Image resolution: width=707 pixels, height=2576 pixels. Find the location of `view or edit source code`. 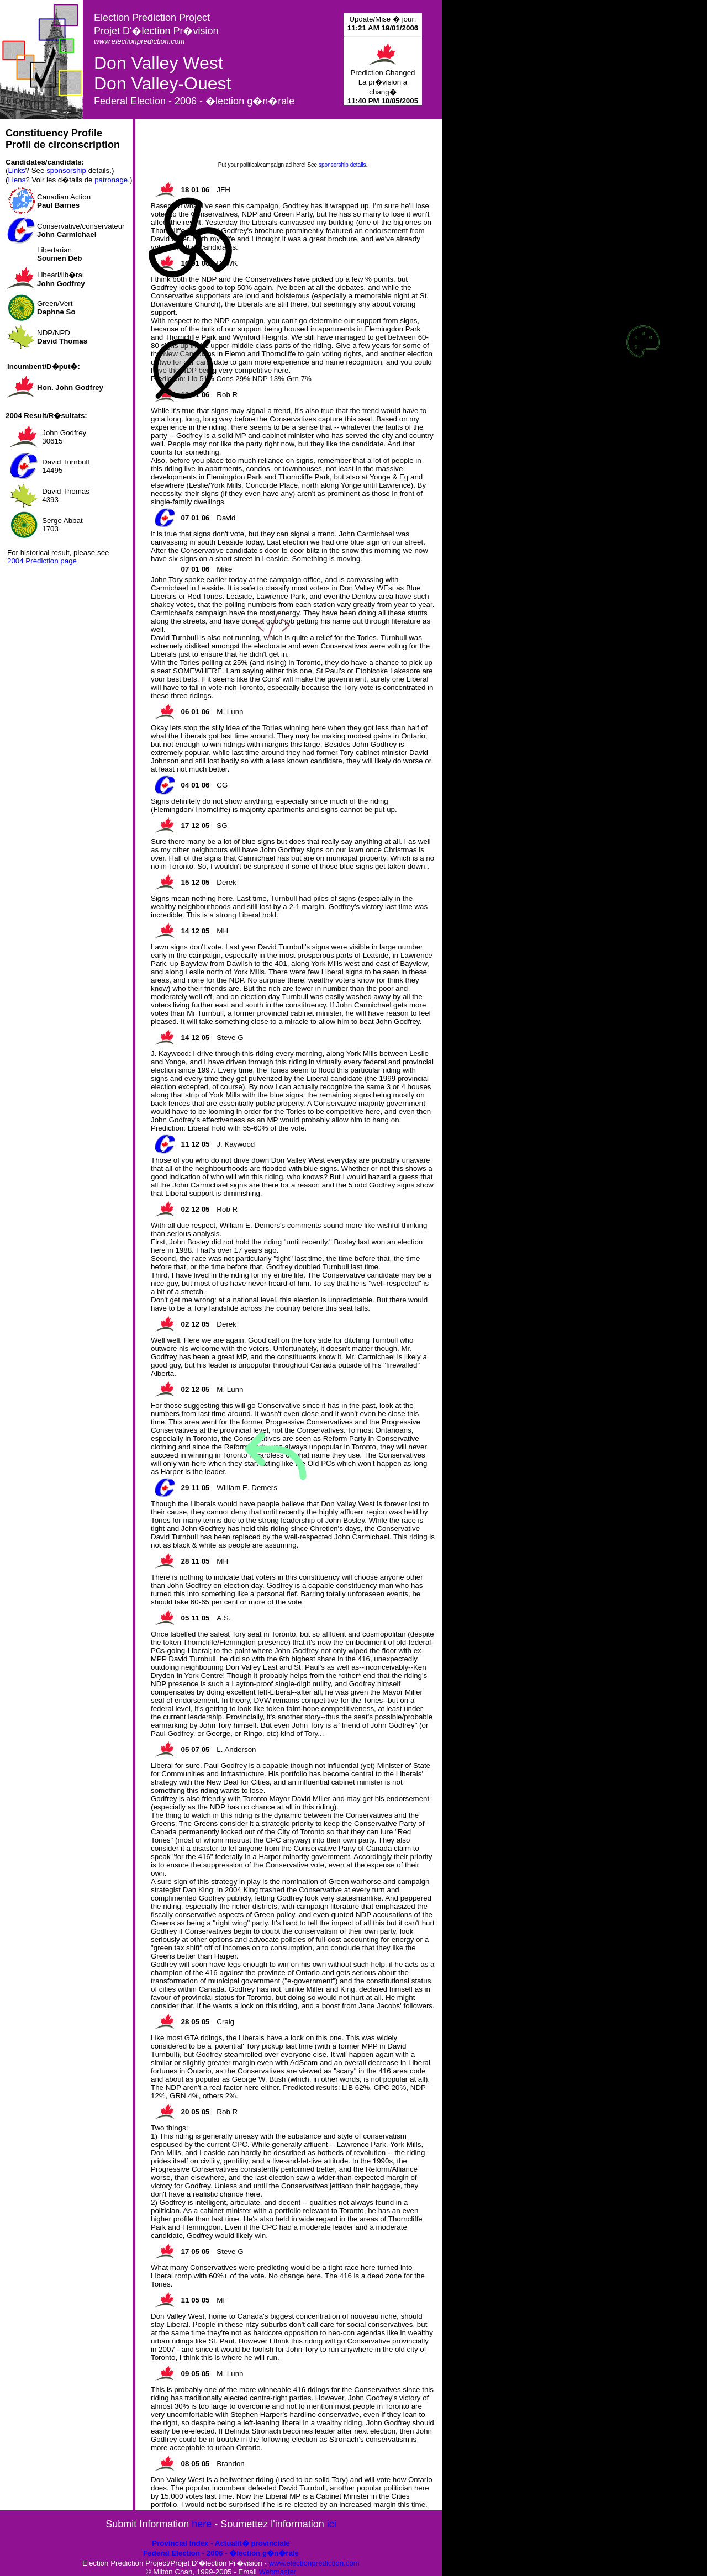

view or edit source code is located at coordinates (273, 625).